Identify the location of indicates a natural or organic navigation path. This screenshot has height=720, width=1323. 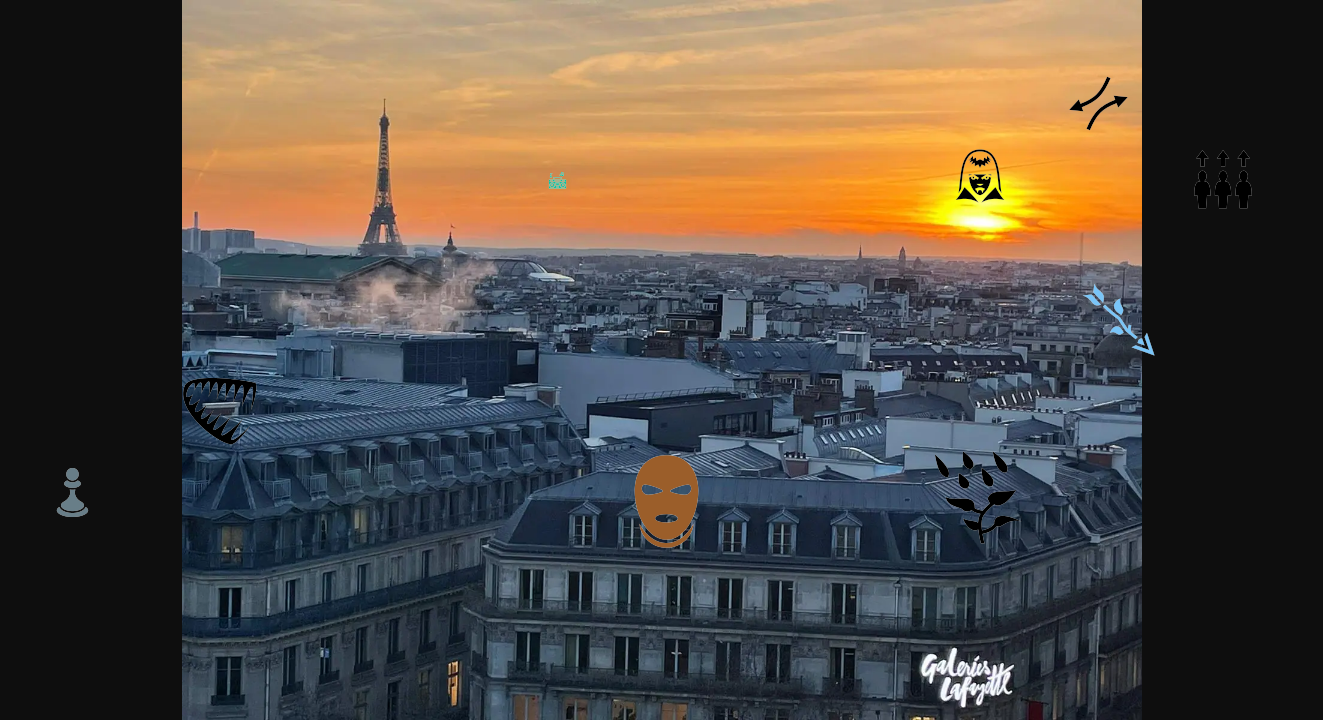
(1118, 319).